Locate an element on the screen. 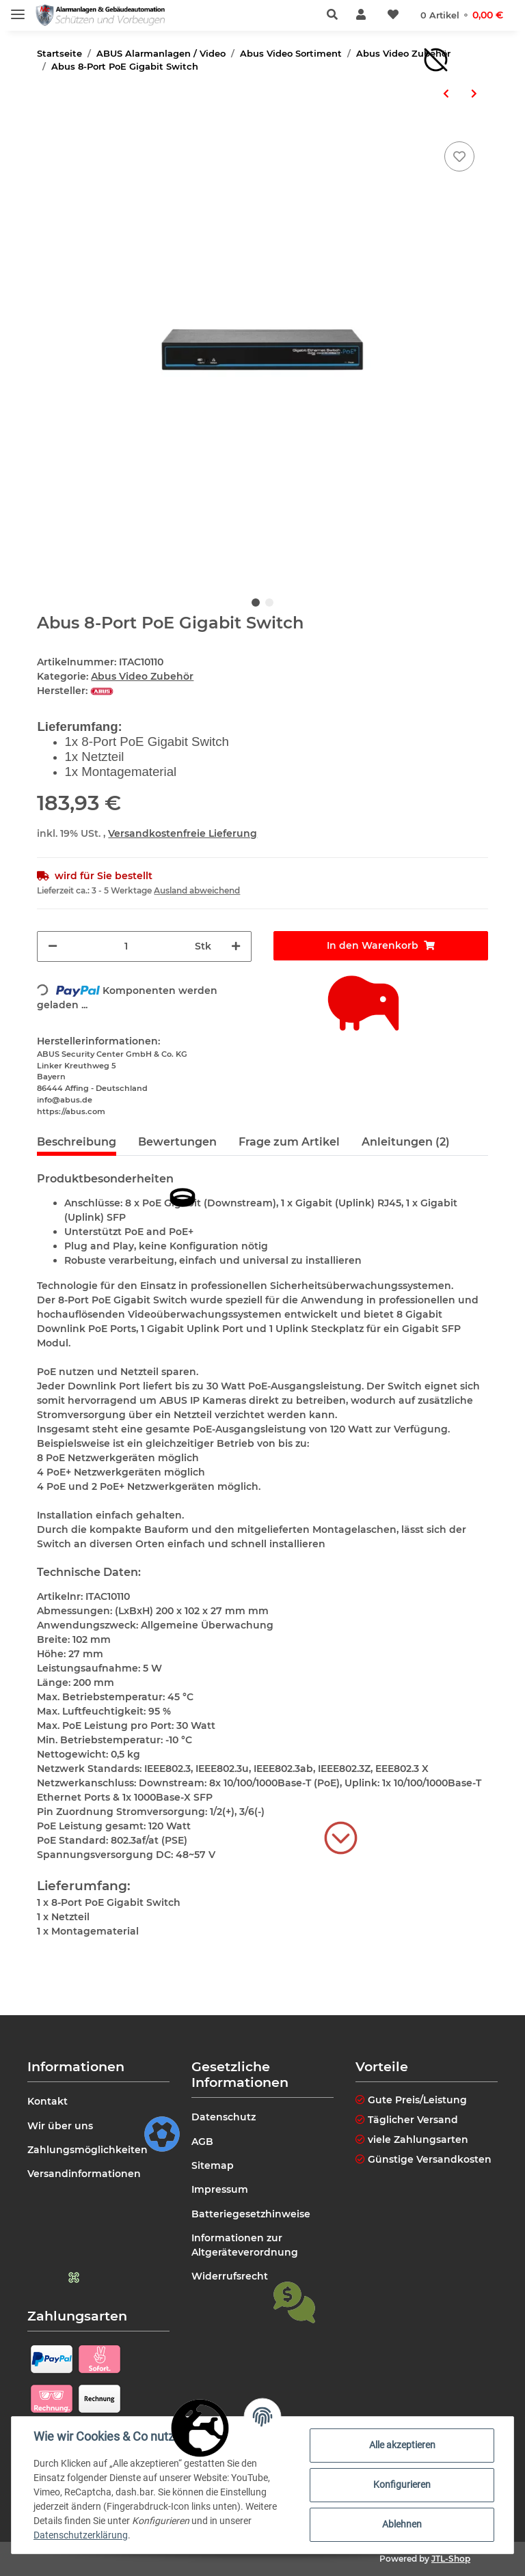  expand to show more content is located at coordinates (340, 1838).